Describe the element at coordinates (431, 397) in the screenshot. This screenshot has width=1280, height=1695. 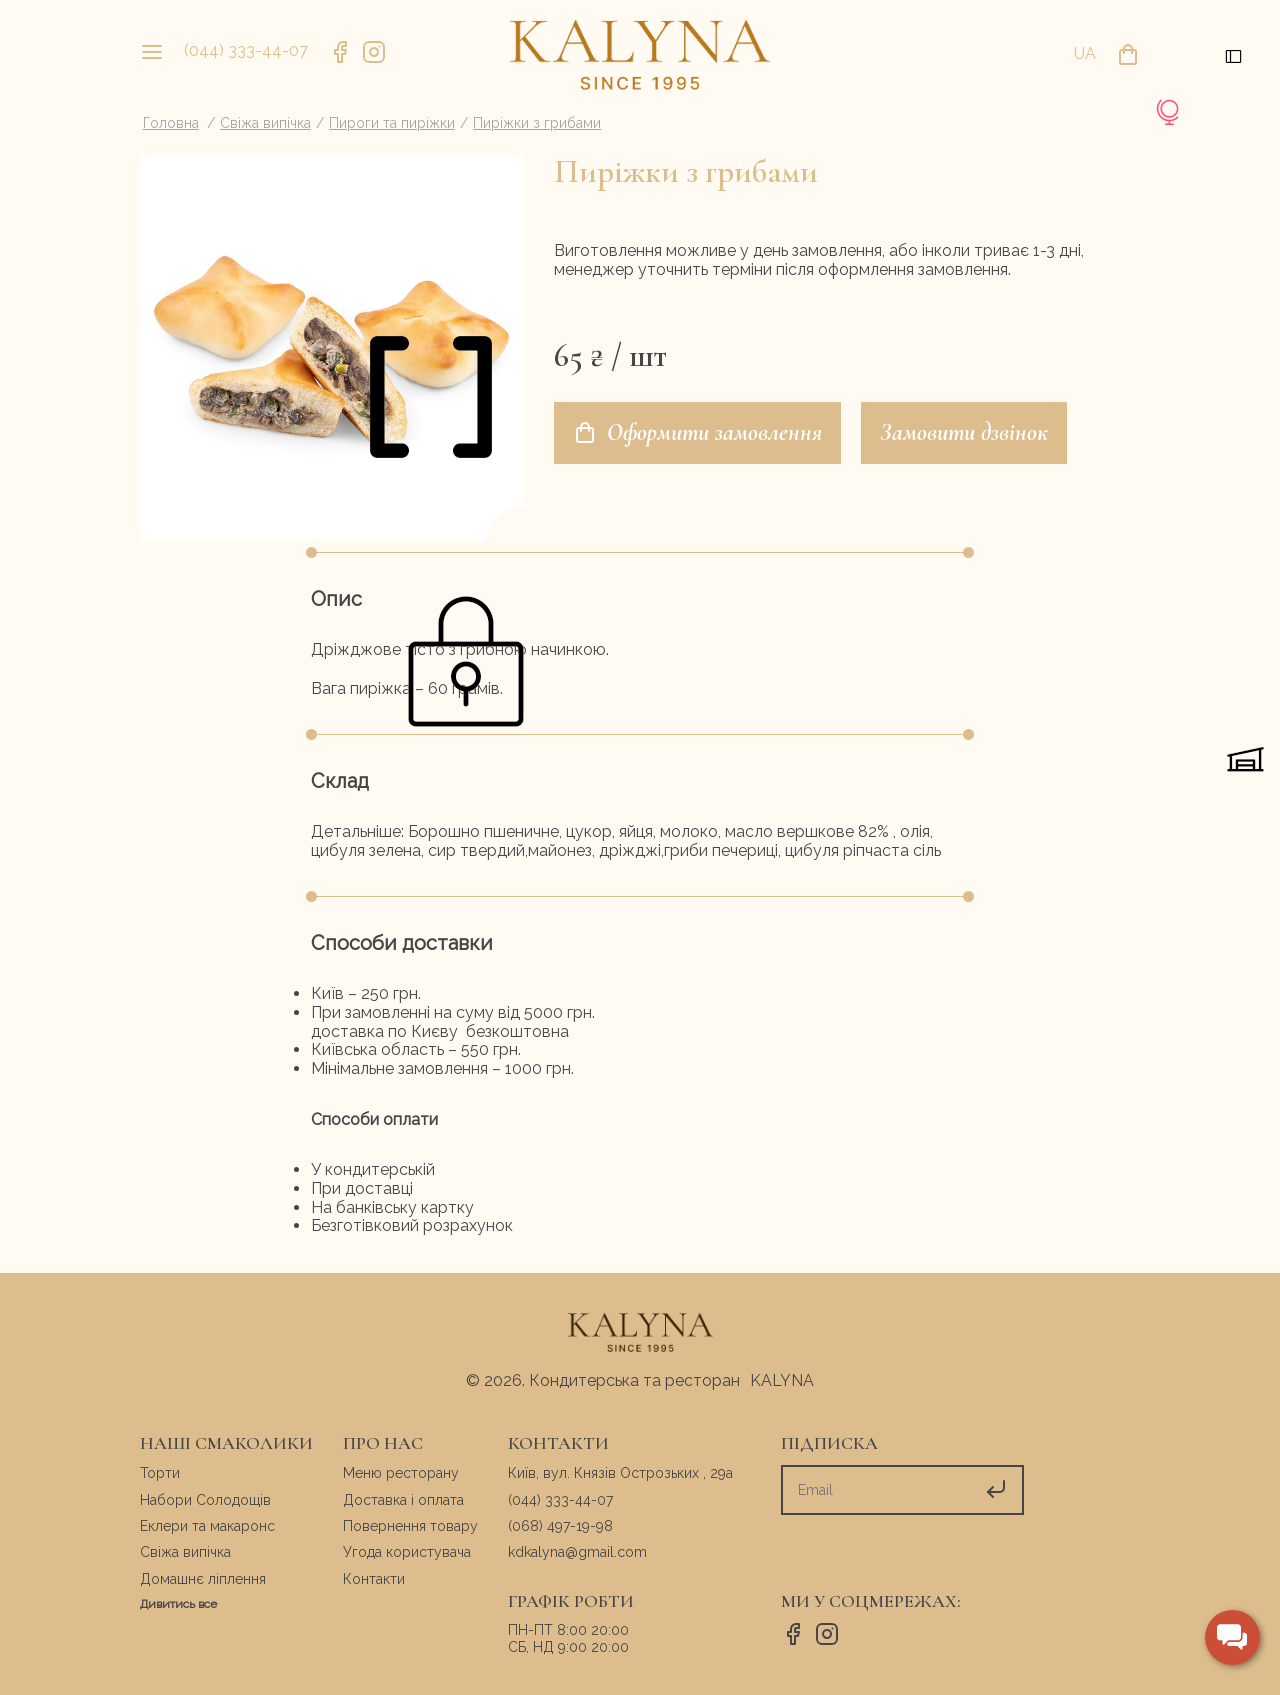
I see `insert code or code block` at that location.